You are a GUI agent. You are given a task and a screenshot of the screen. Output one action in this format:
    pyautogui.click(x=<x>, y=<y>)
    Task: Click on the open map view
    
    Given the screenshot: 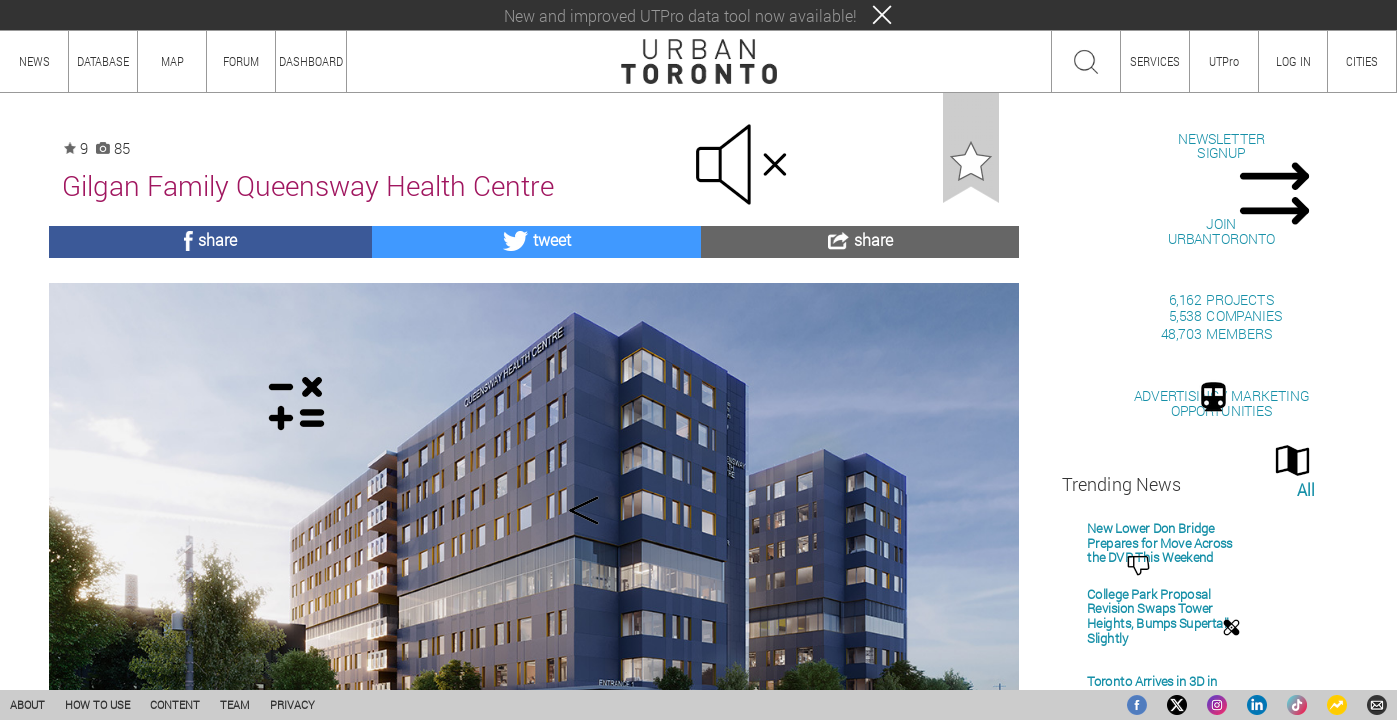 What is the action you would take?
    pyautogui.click(x=1292, y=460)
    